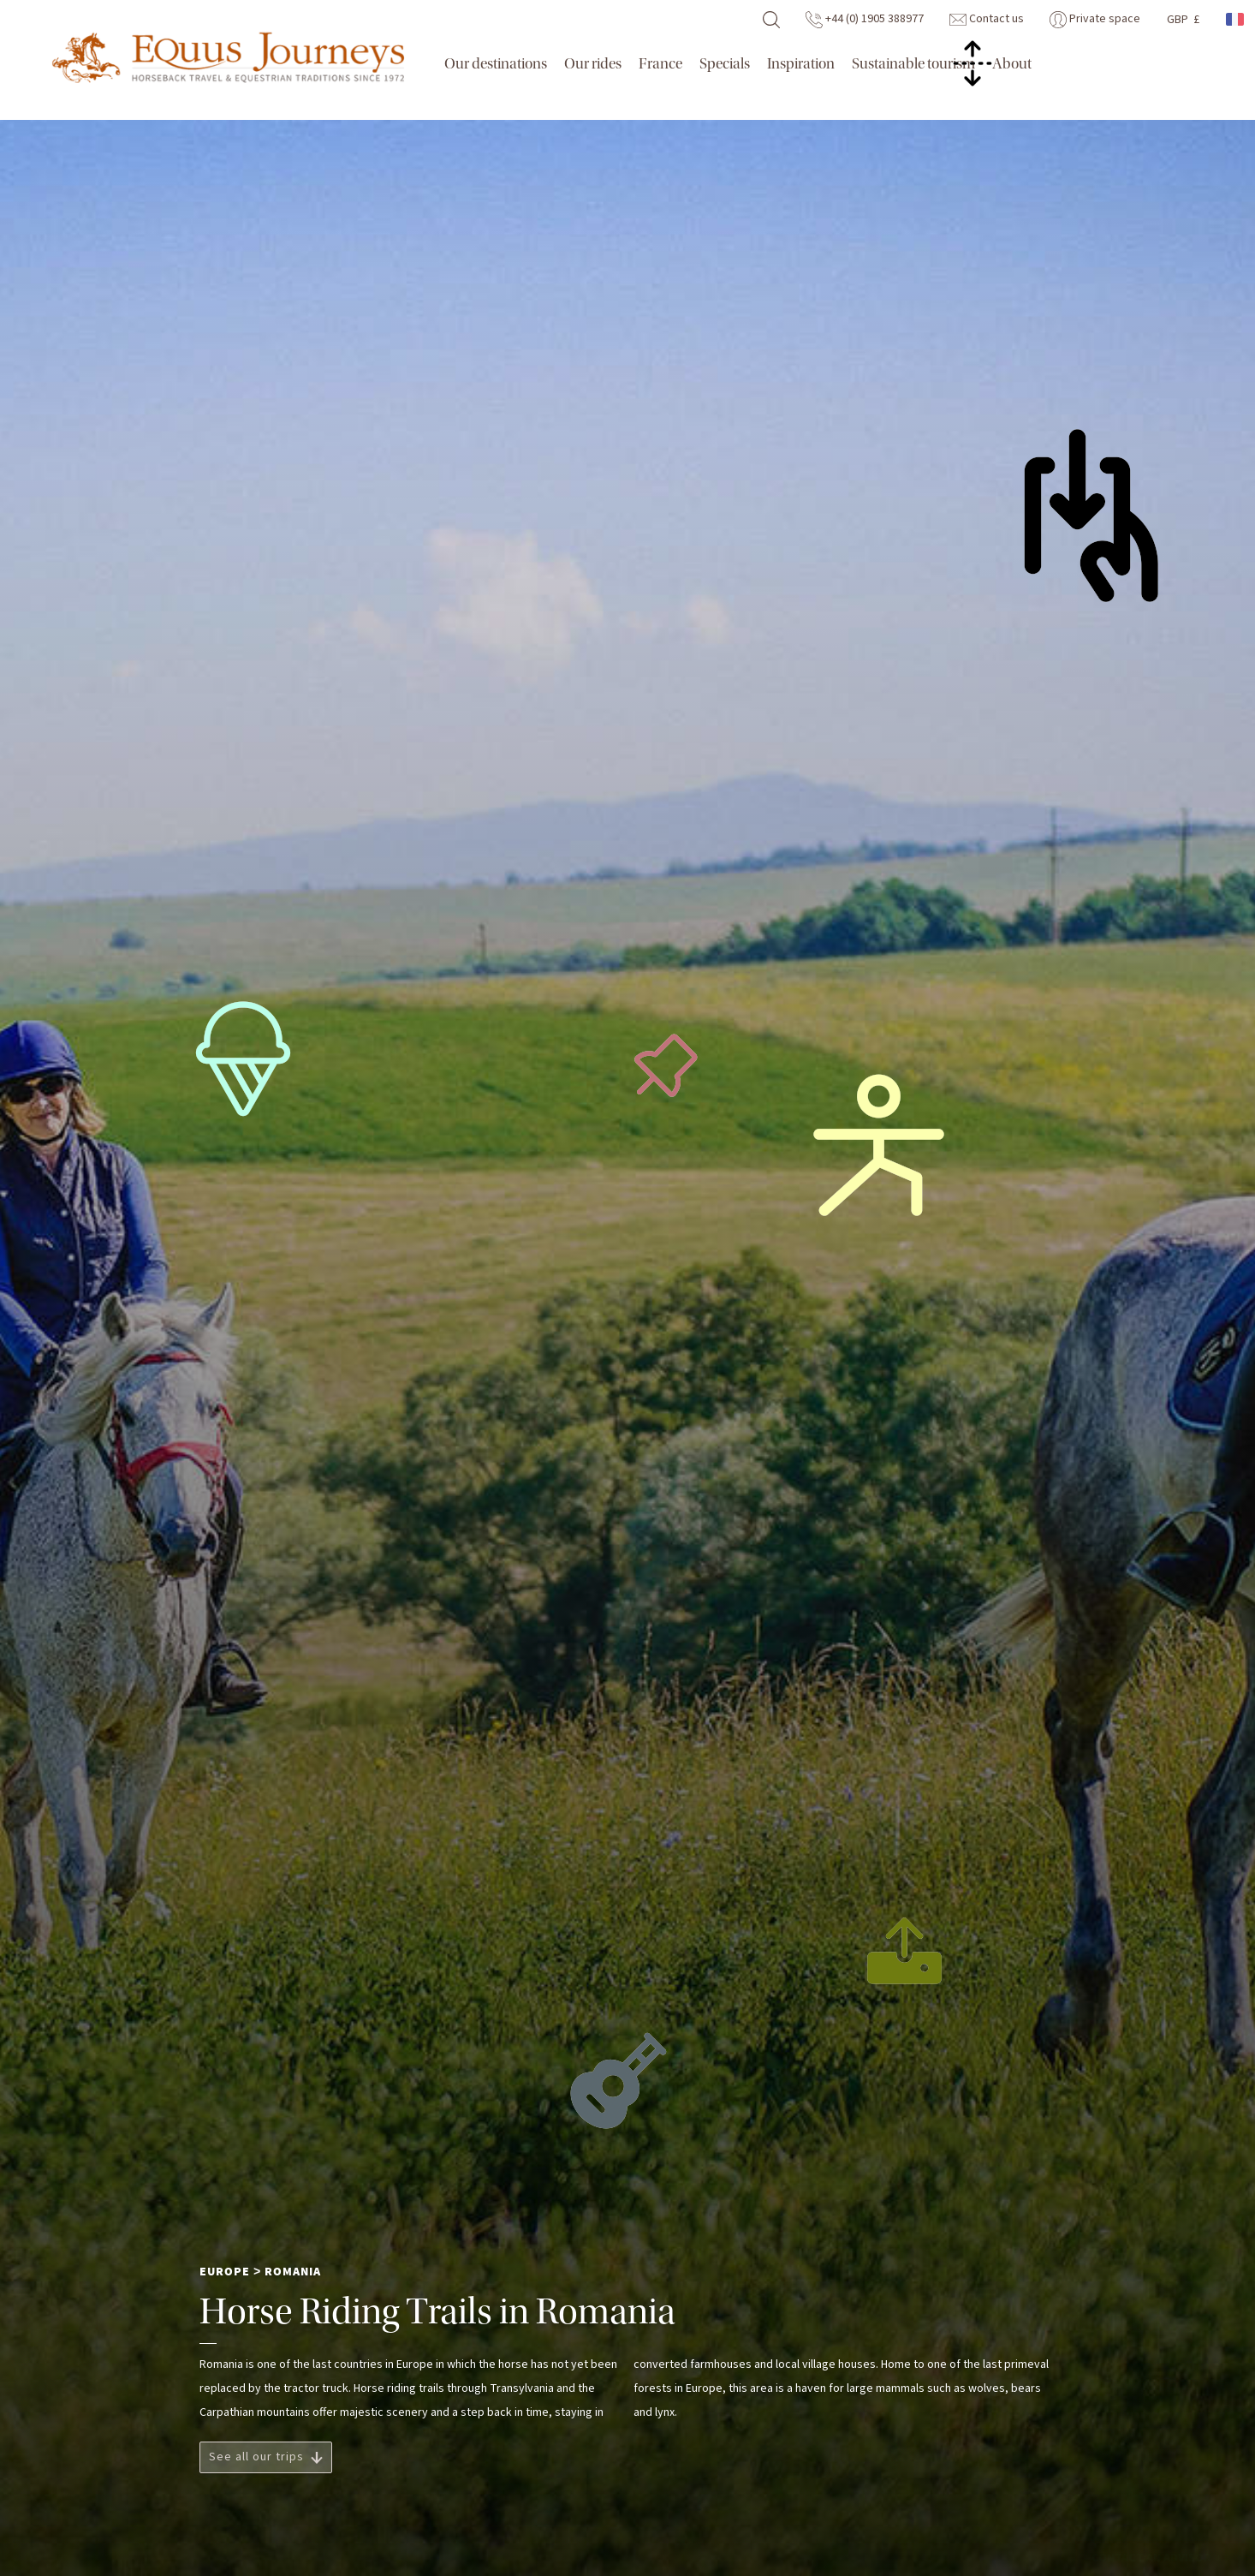  Describe the element at coordinates (972, 63) in the screenshot. I see `expand collapsed content` at that location.